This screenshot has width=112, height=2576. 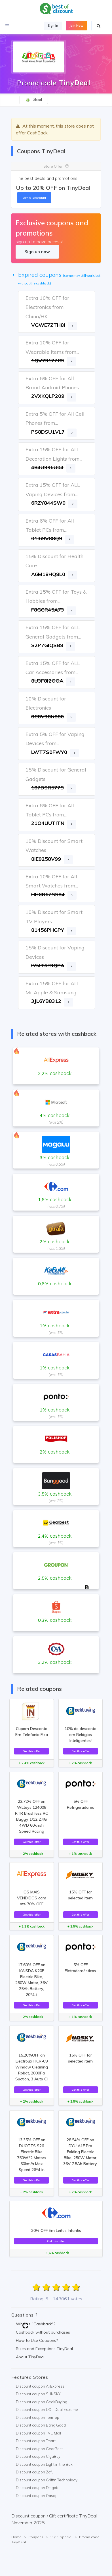 What do you see at coordinates (87, 1587) in the screenshot?
I see `search within a document` at bounding box center [87, 1587].